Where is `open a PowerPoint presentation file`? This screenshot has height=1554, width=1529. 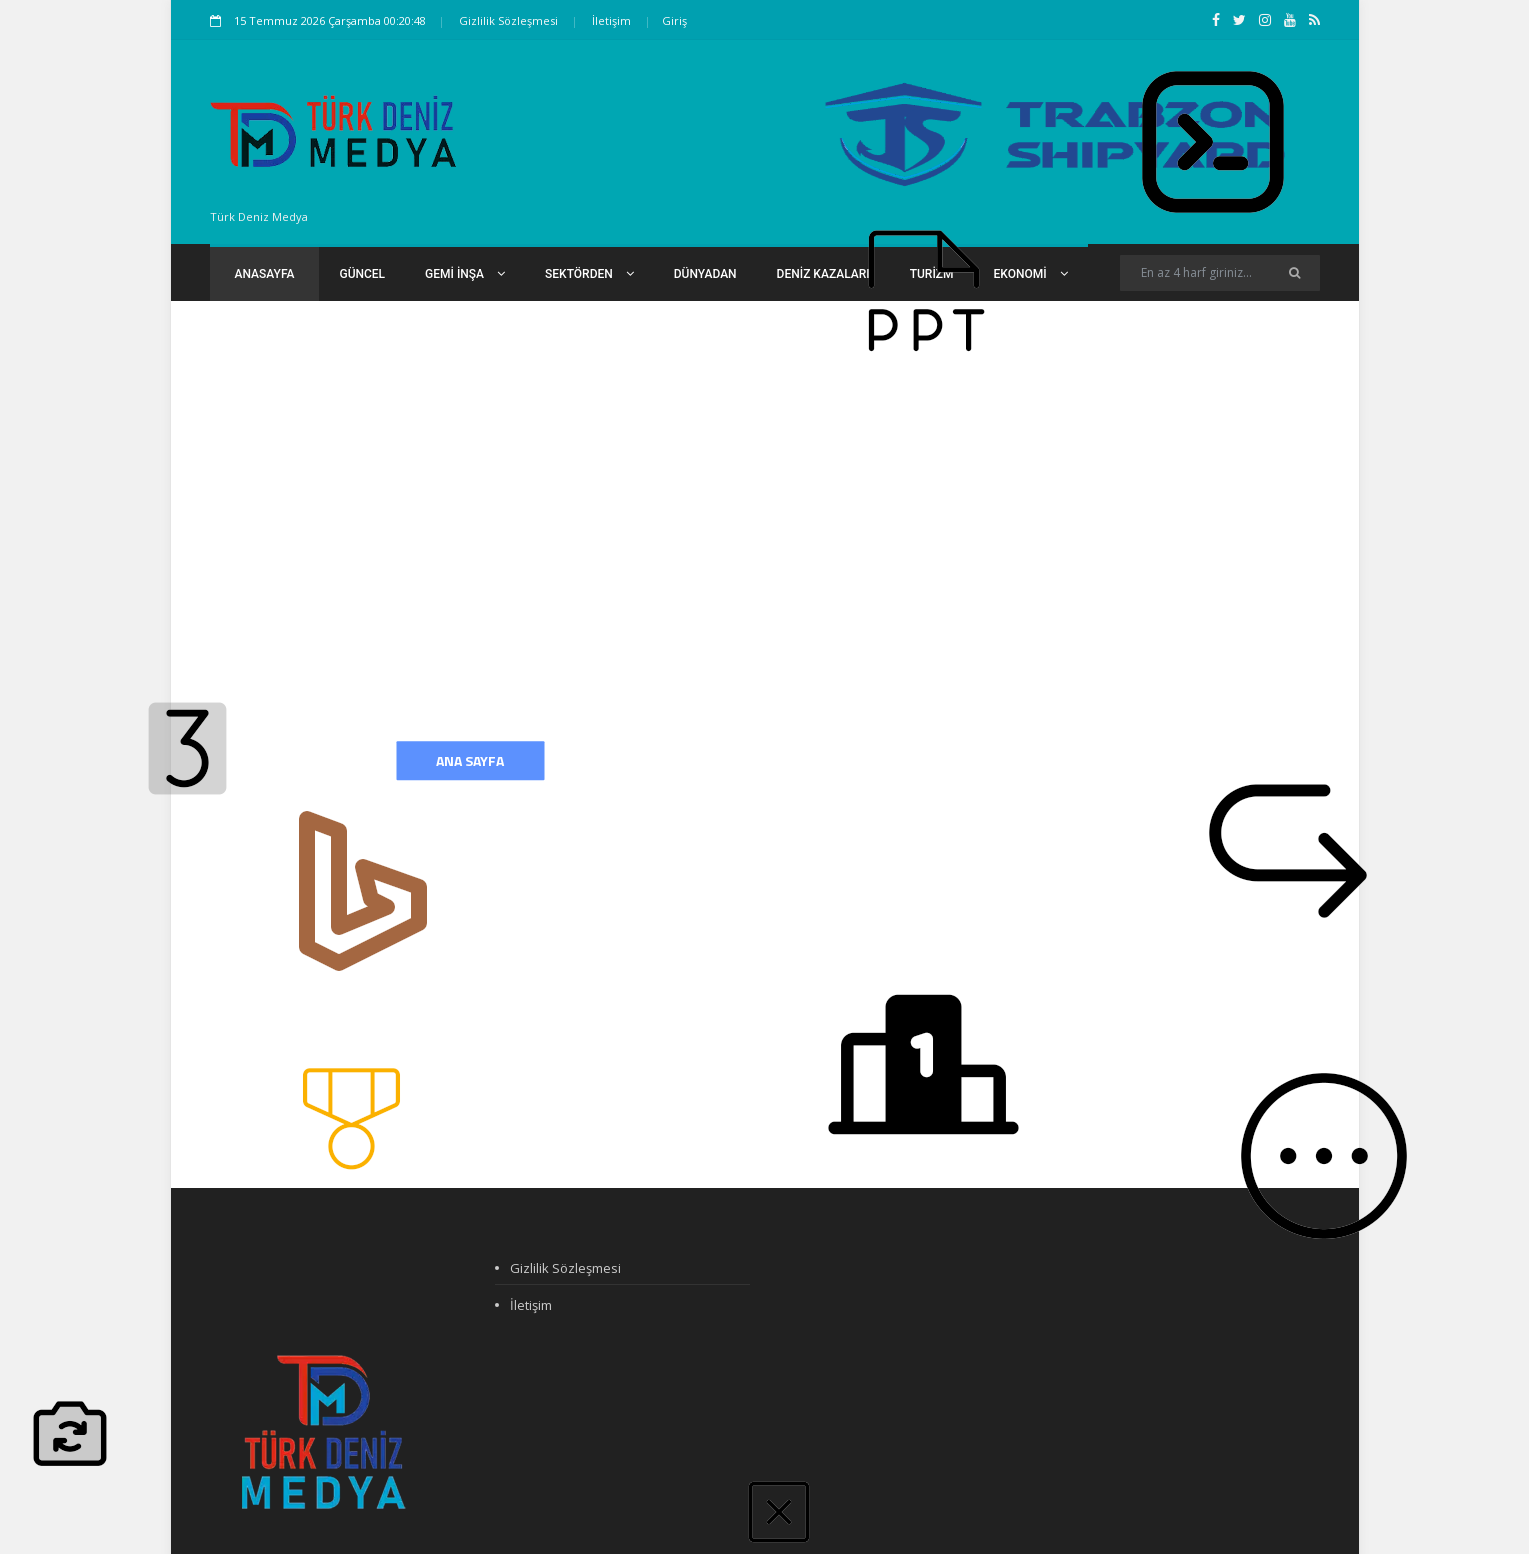
open a PowerPoint presentation file is located at coordinates (924, 296).